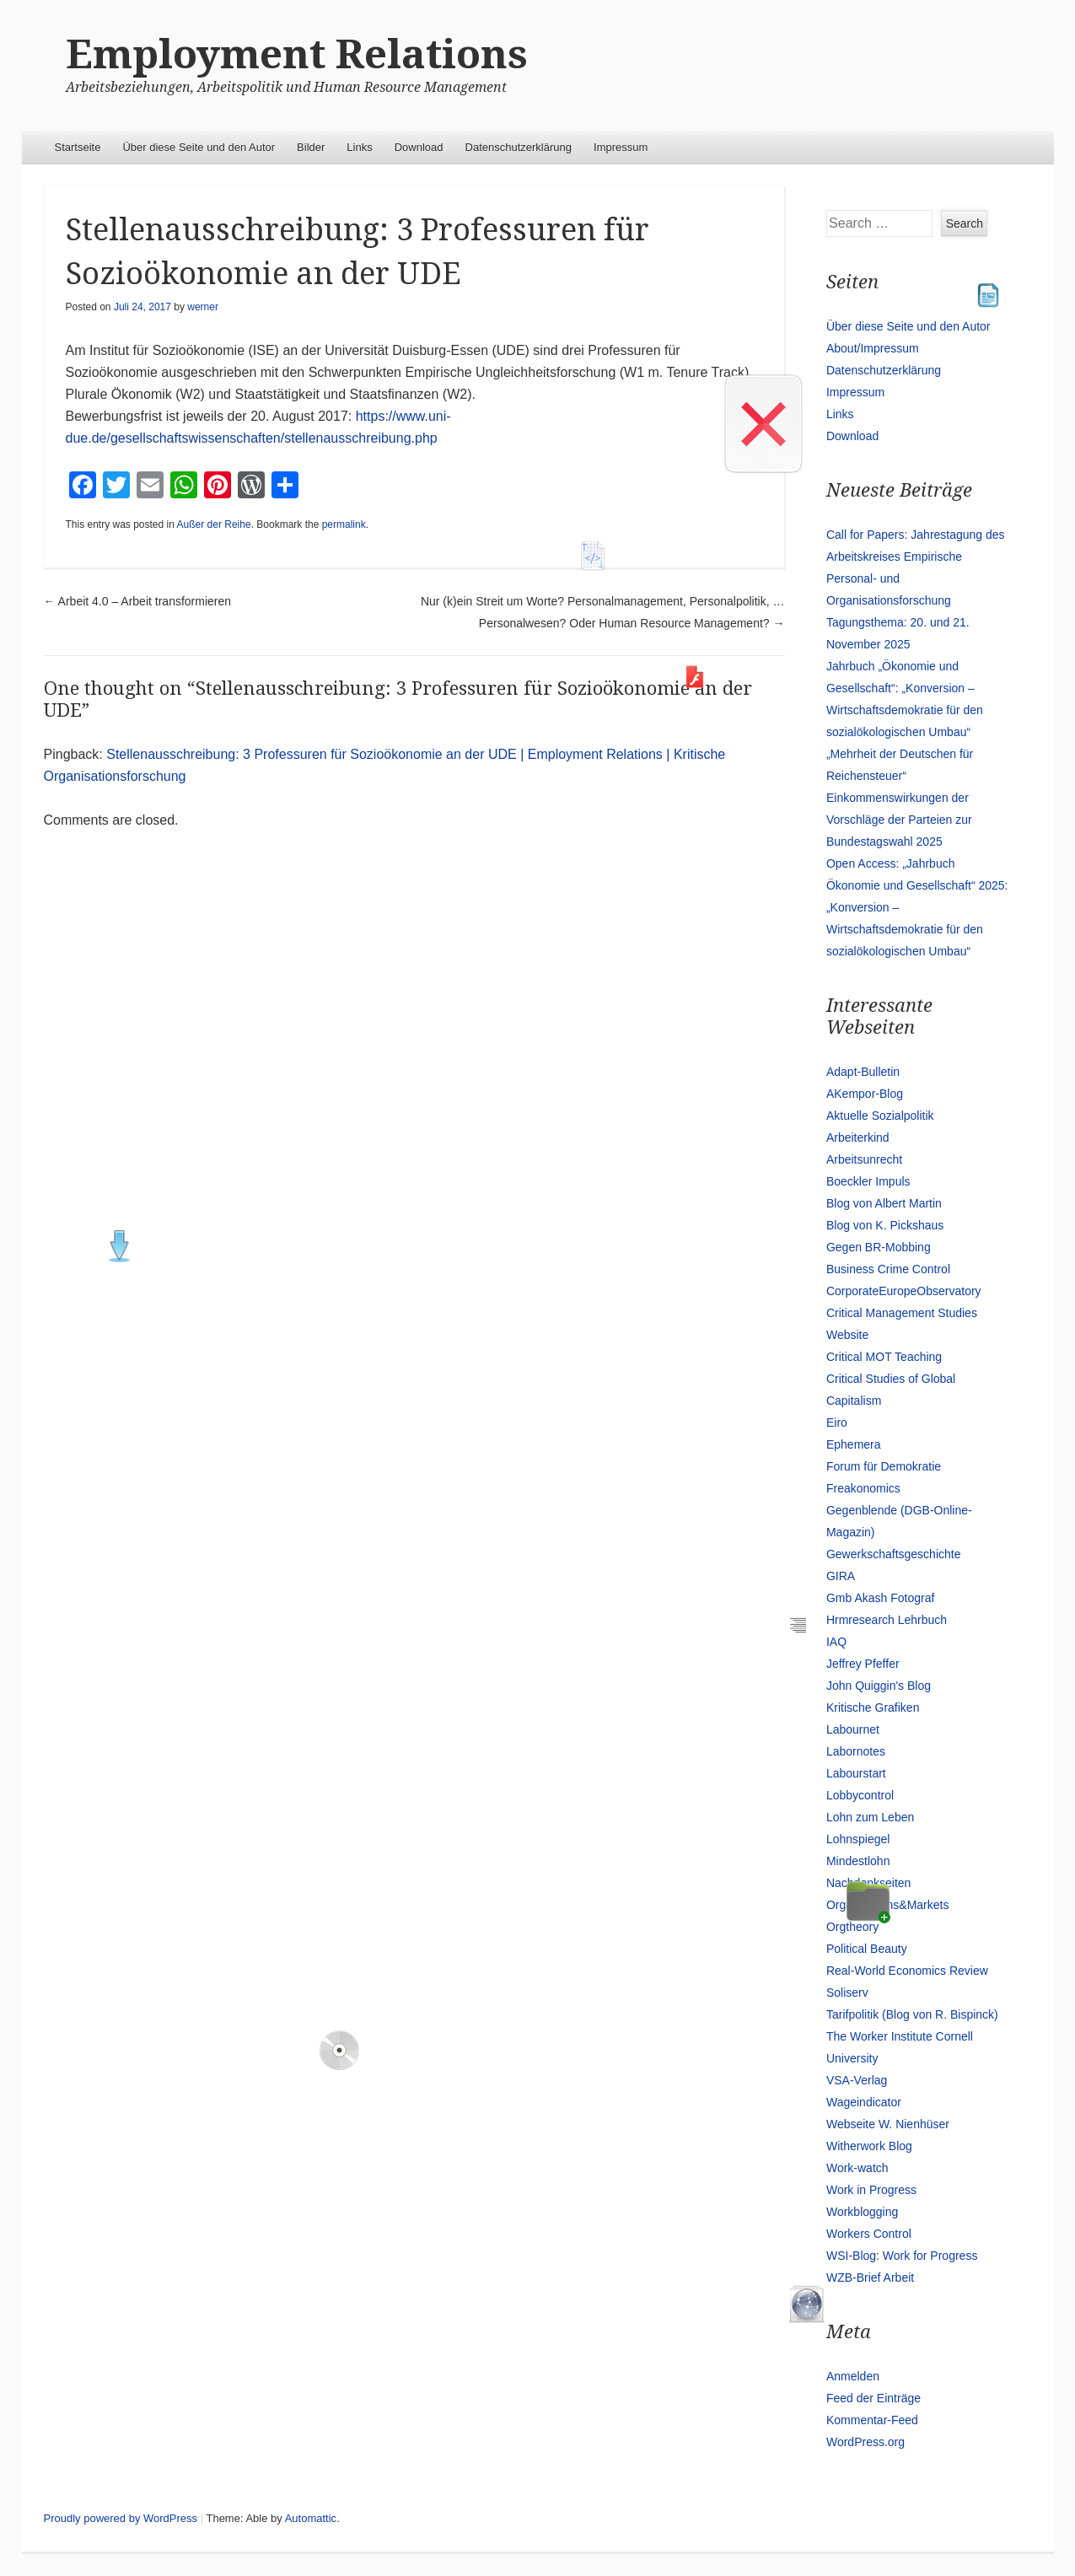  Describe the element at coordinates (593, 556) in the screenshot. I see `twig template file type indicator` at that location.